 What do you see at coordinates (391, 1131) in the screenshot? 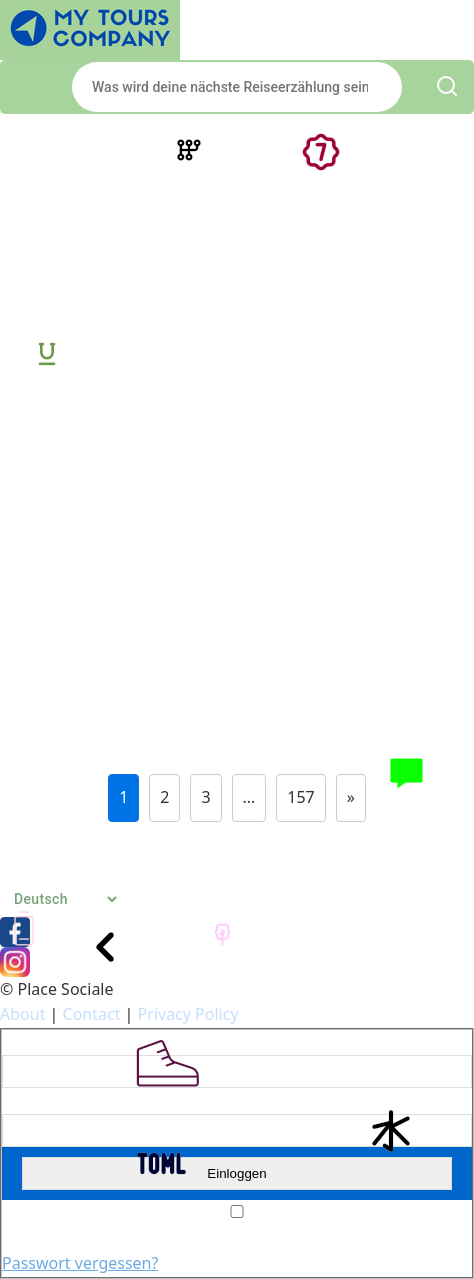
I see `access confucianism or chinese philosophy content` at bounding box center [391, 1131].